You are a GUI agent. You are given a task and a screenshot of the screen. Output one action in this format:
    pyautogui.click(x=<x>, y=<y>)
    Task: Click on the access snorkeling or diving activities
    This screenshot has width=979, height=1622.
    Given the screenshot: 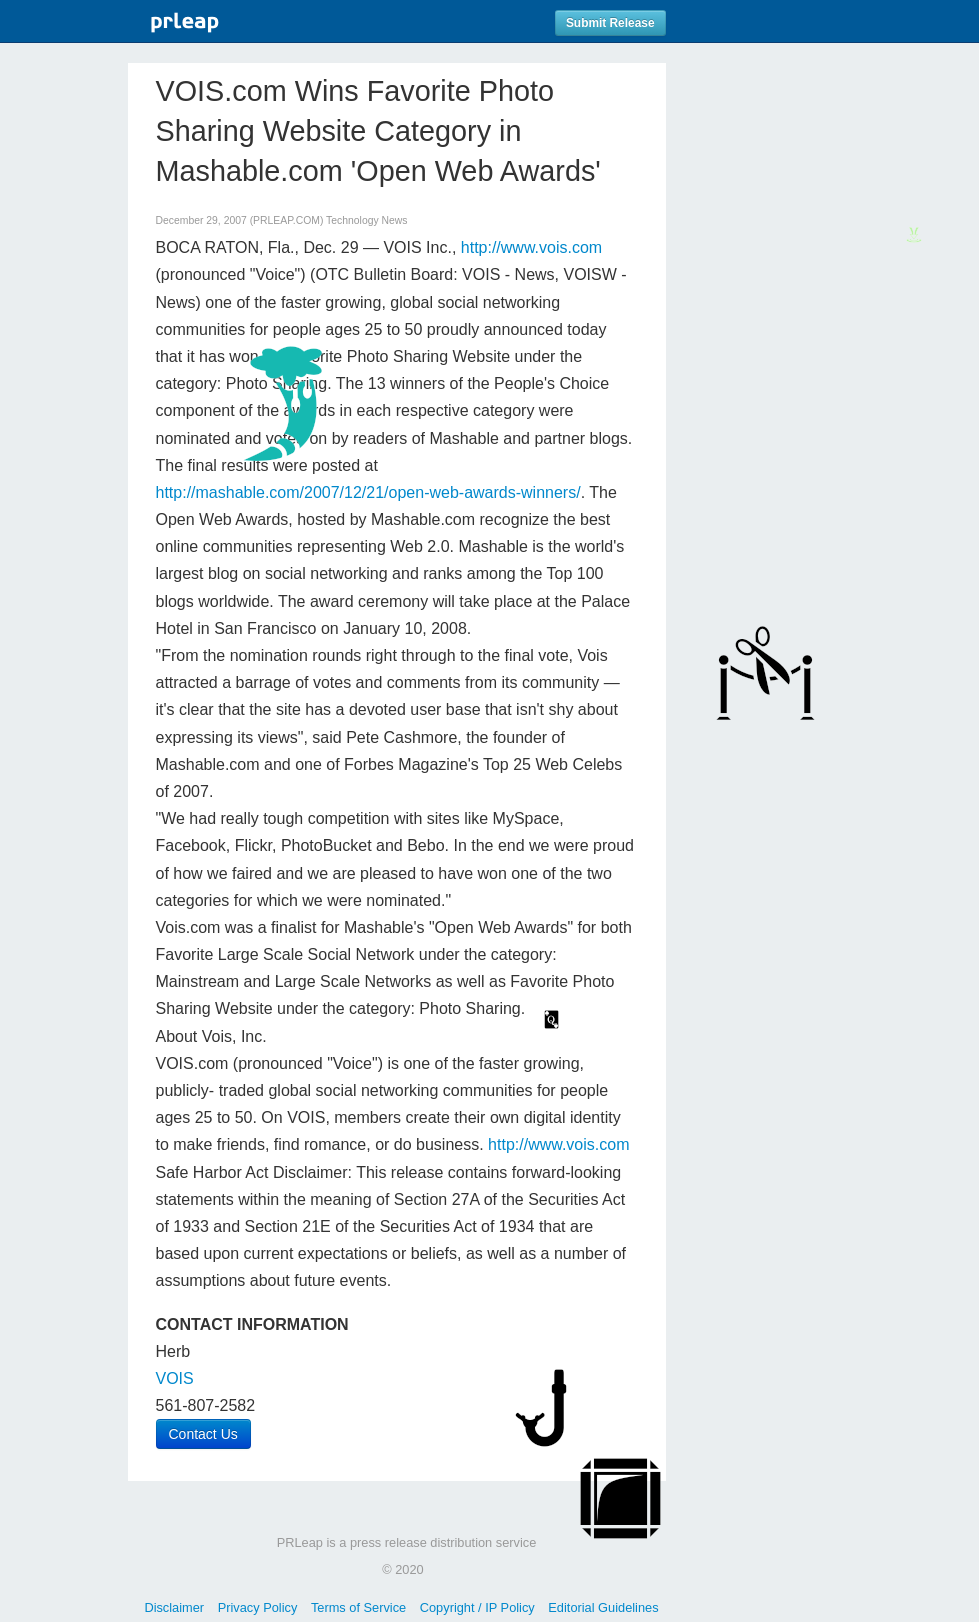 What is the action you would take?
    pyautogui.click(x=541, y=1408)
    